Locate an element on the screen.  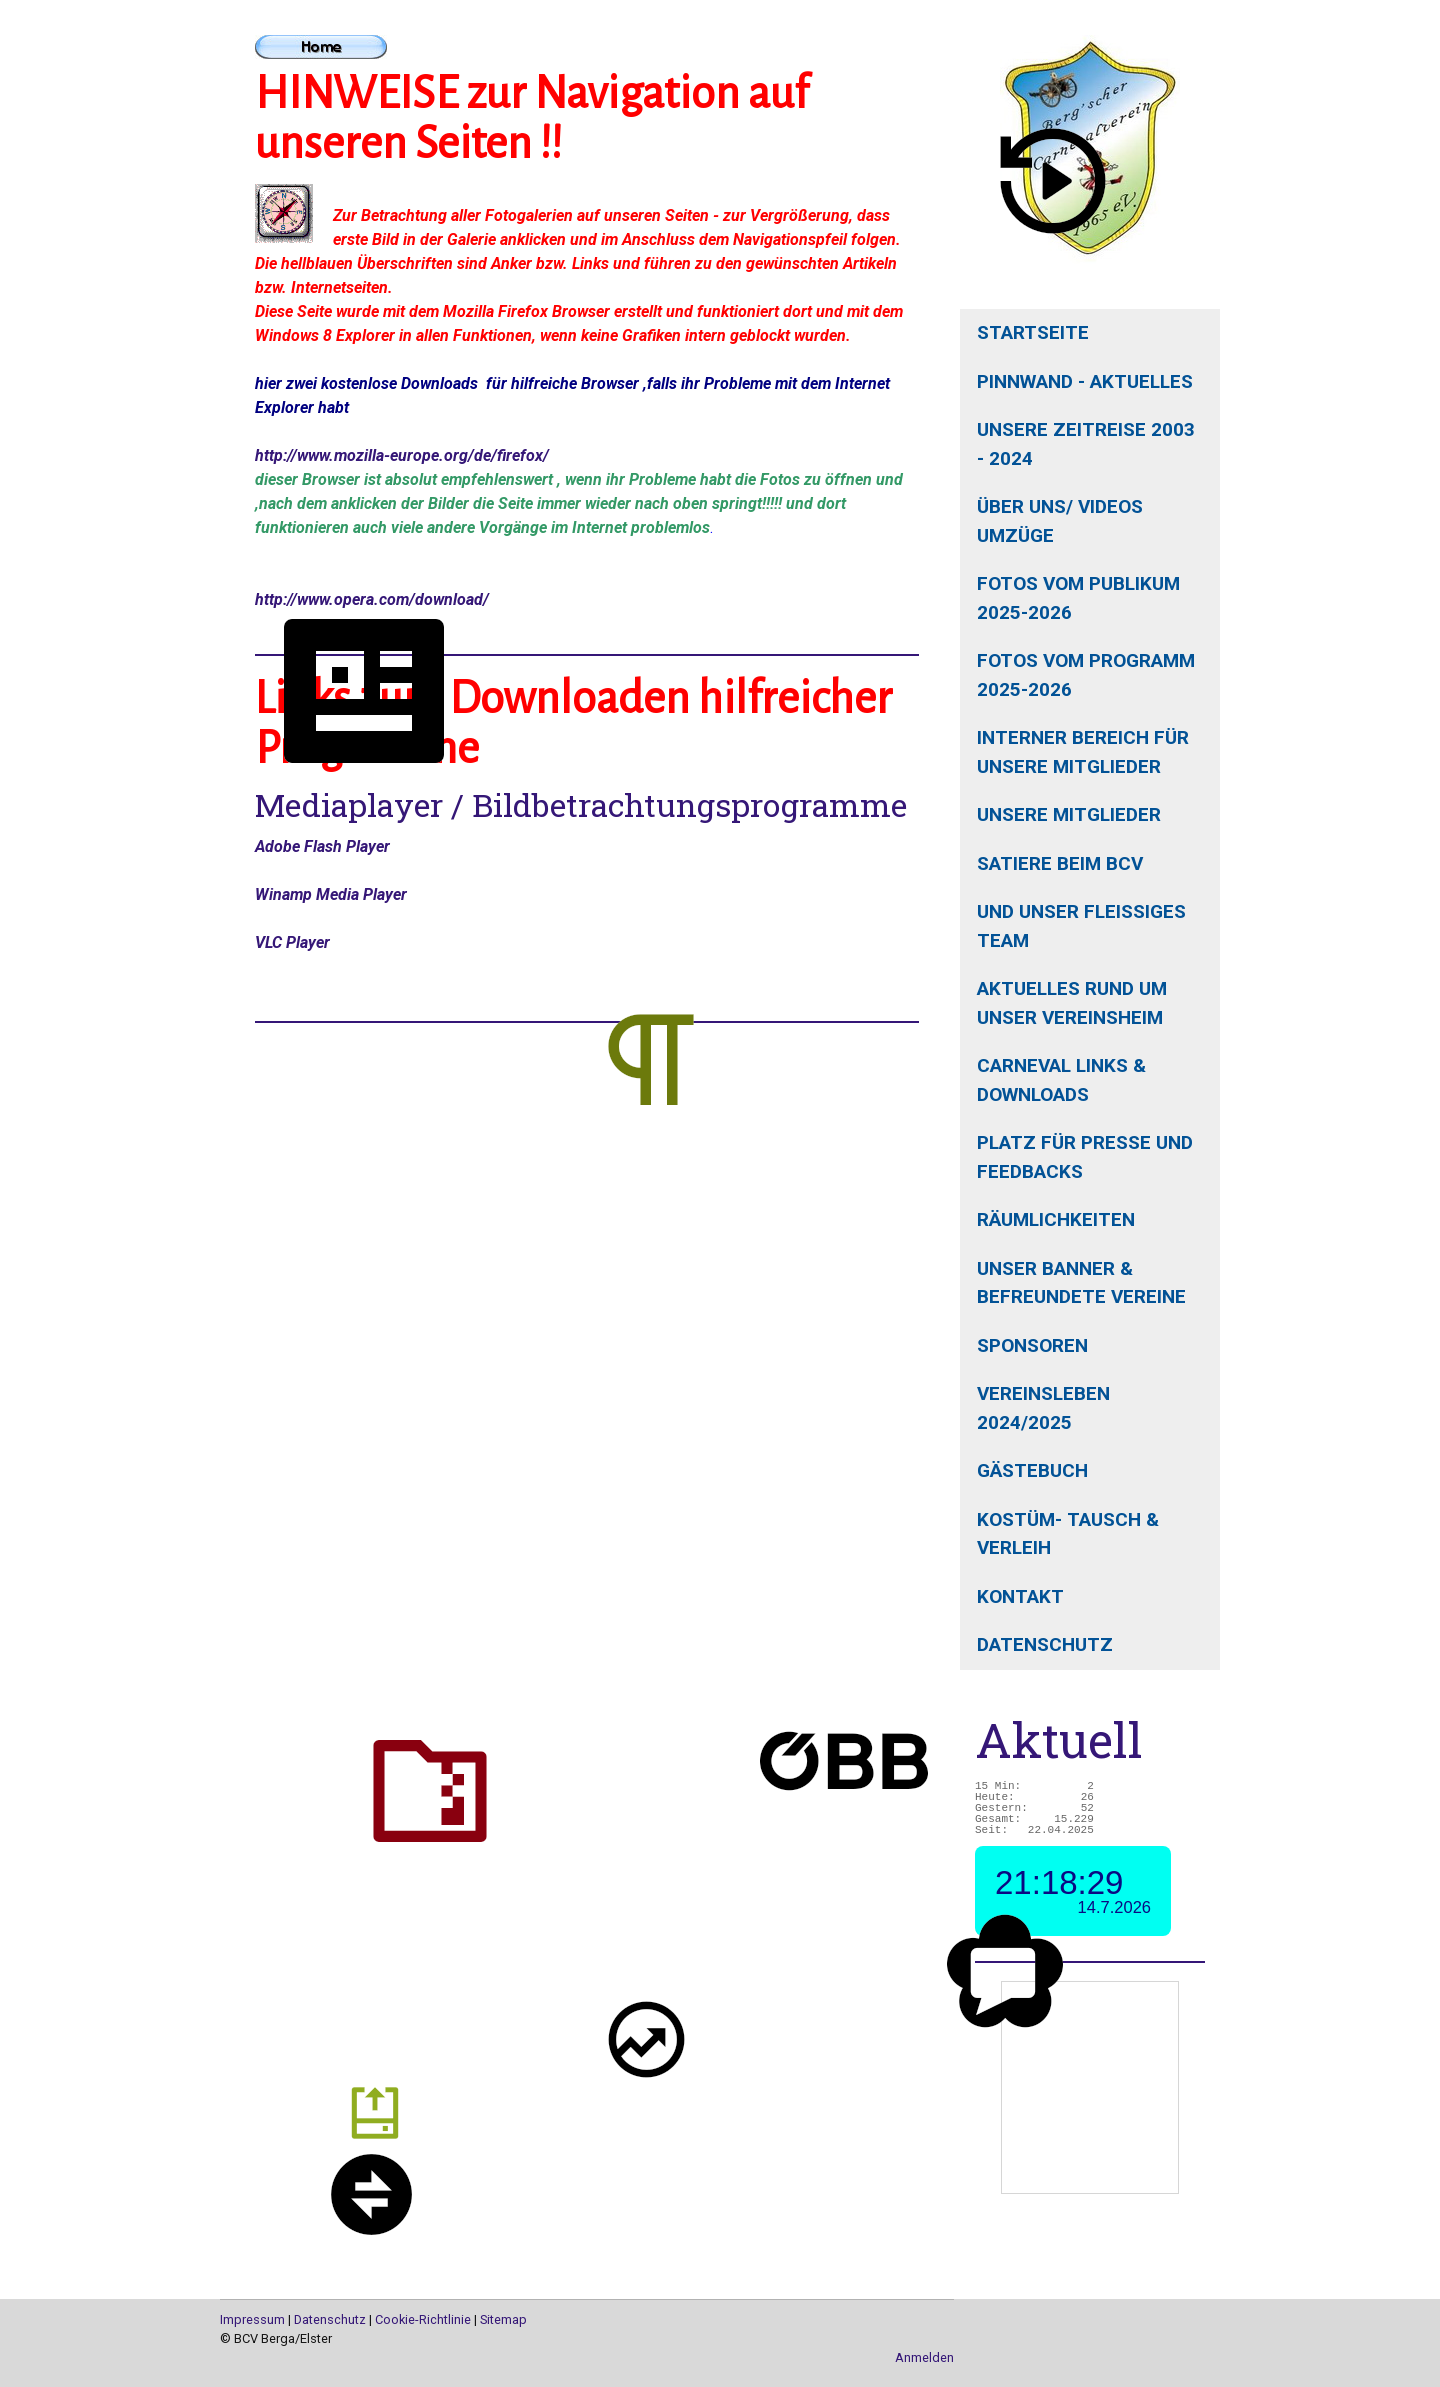
insert a paragraph break is located at coordinates (651, 1057).